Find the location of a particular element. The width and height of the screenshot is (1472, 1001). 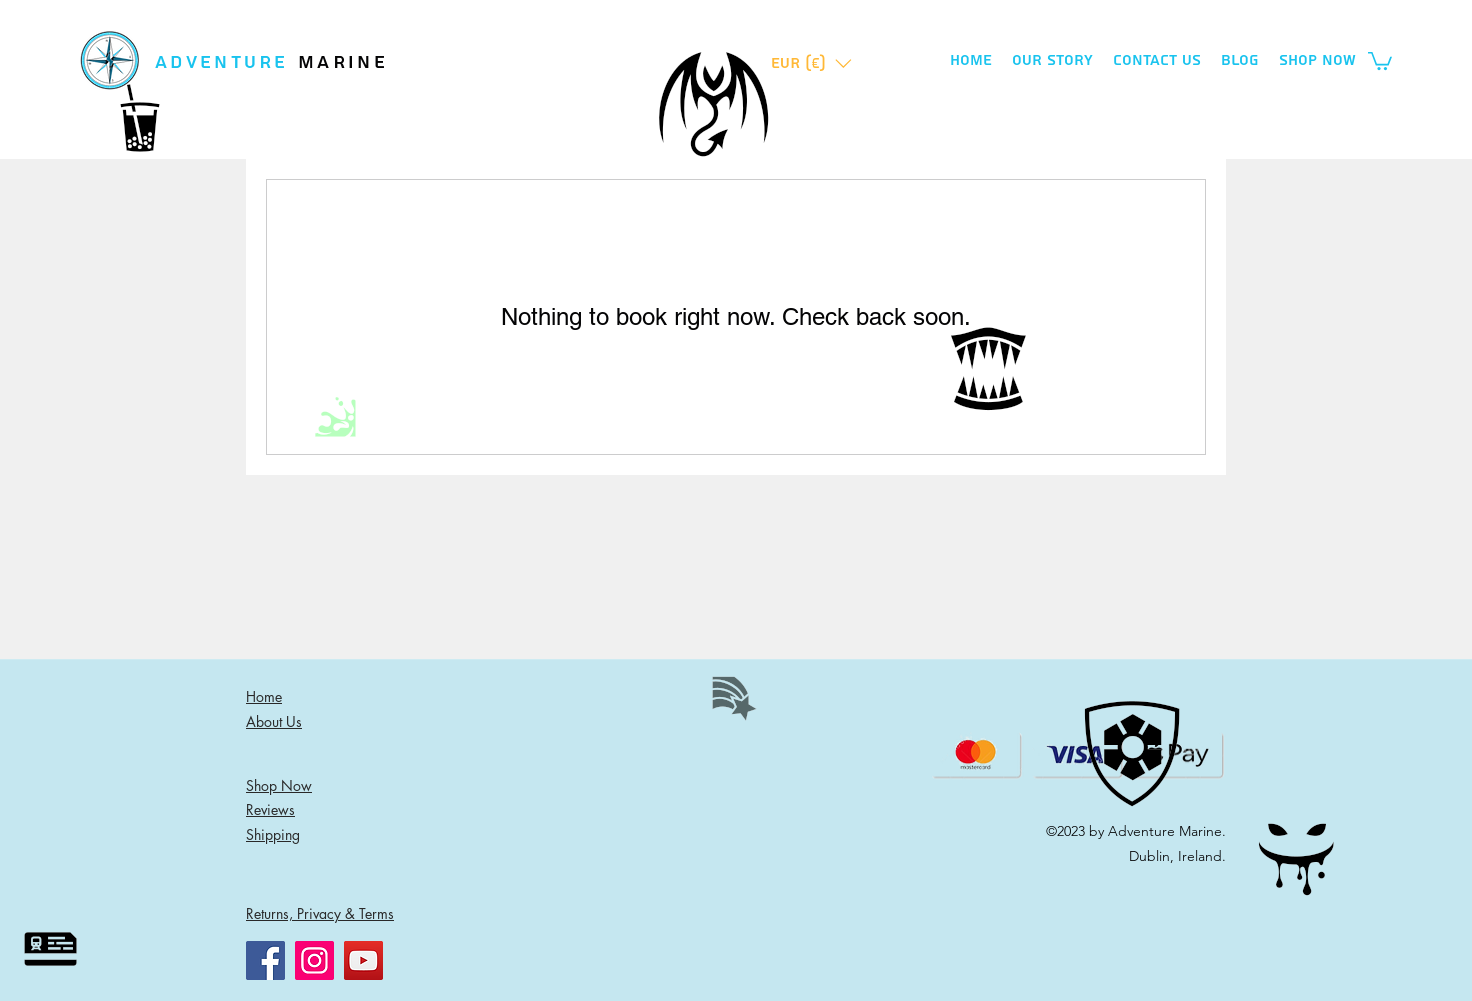

indicates liquid or slime-type item in game inventory is located at coordinates (335, 416).